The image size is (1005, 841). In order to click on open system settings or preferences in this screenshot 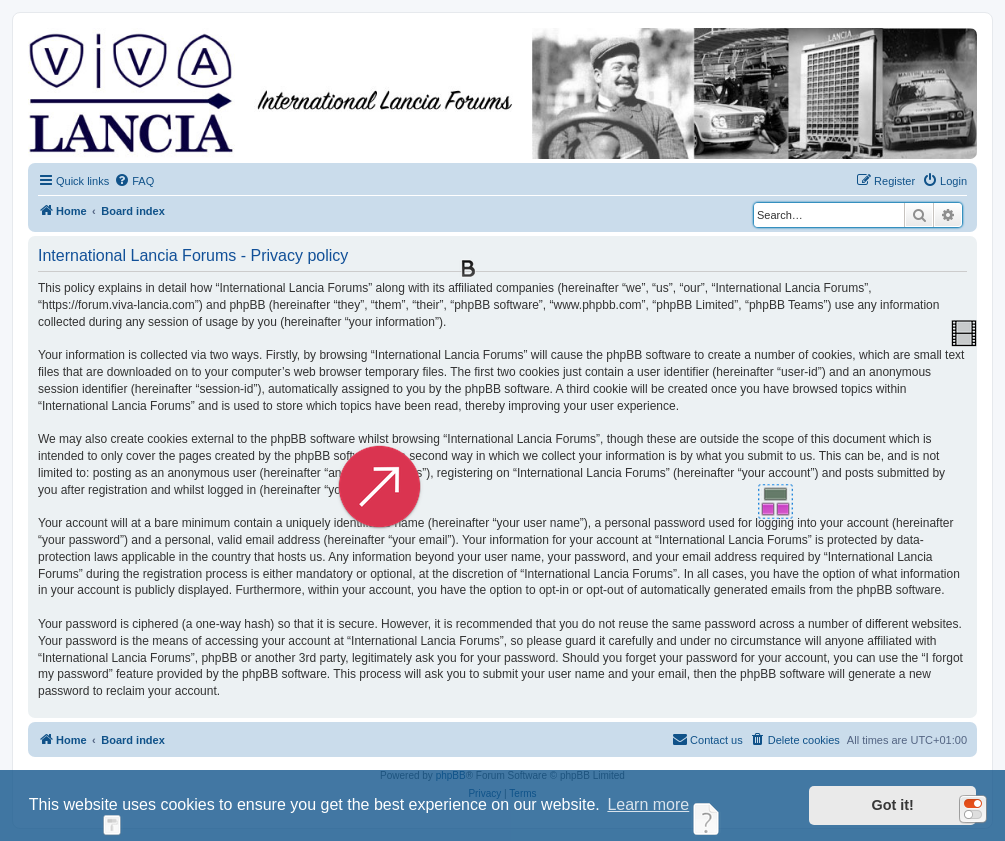, I will do `click(973, 809)`.